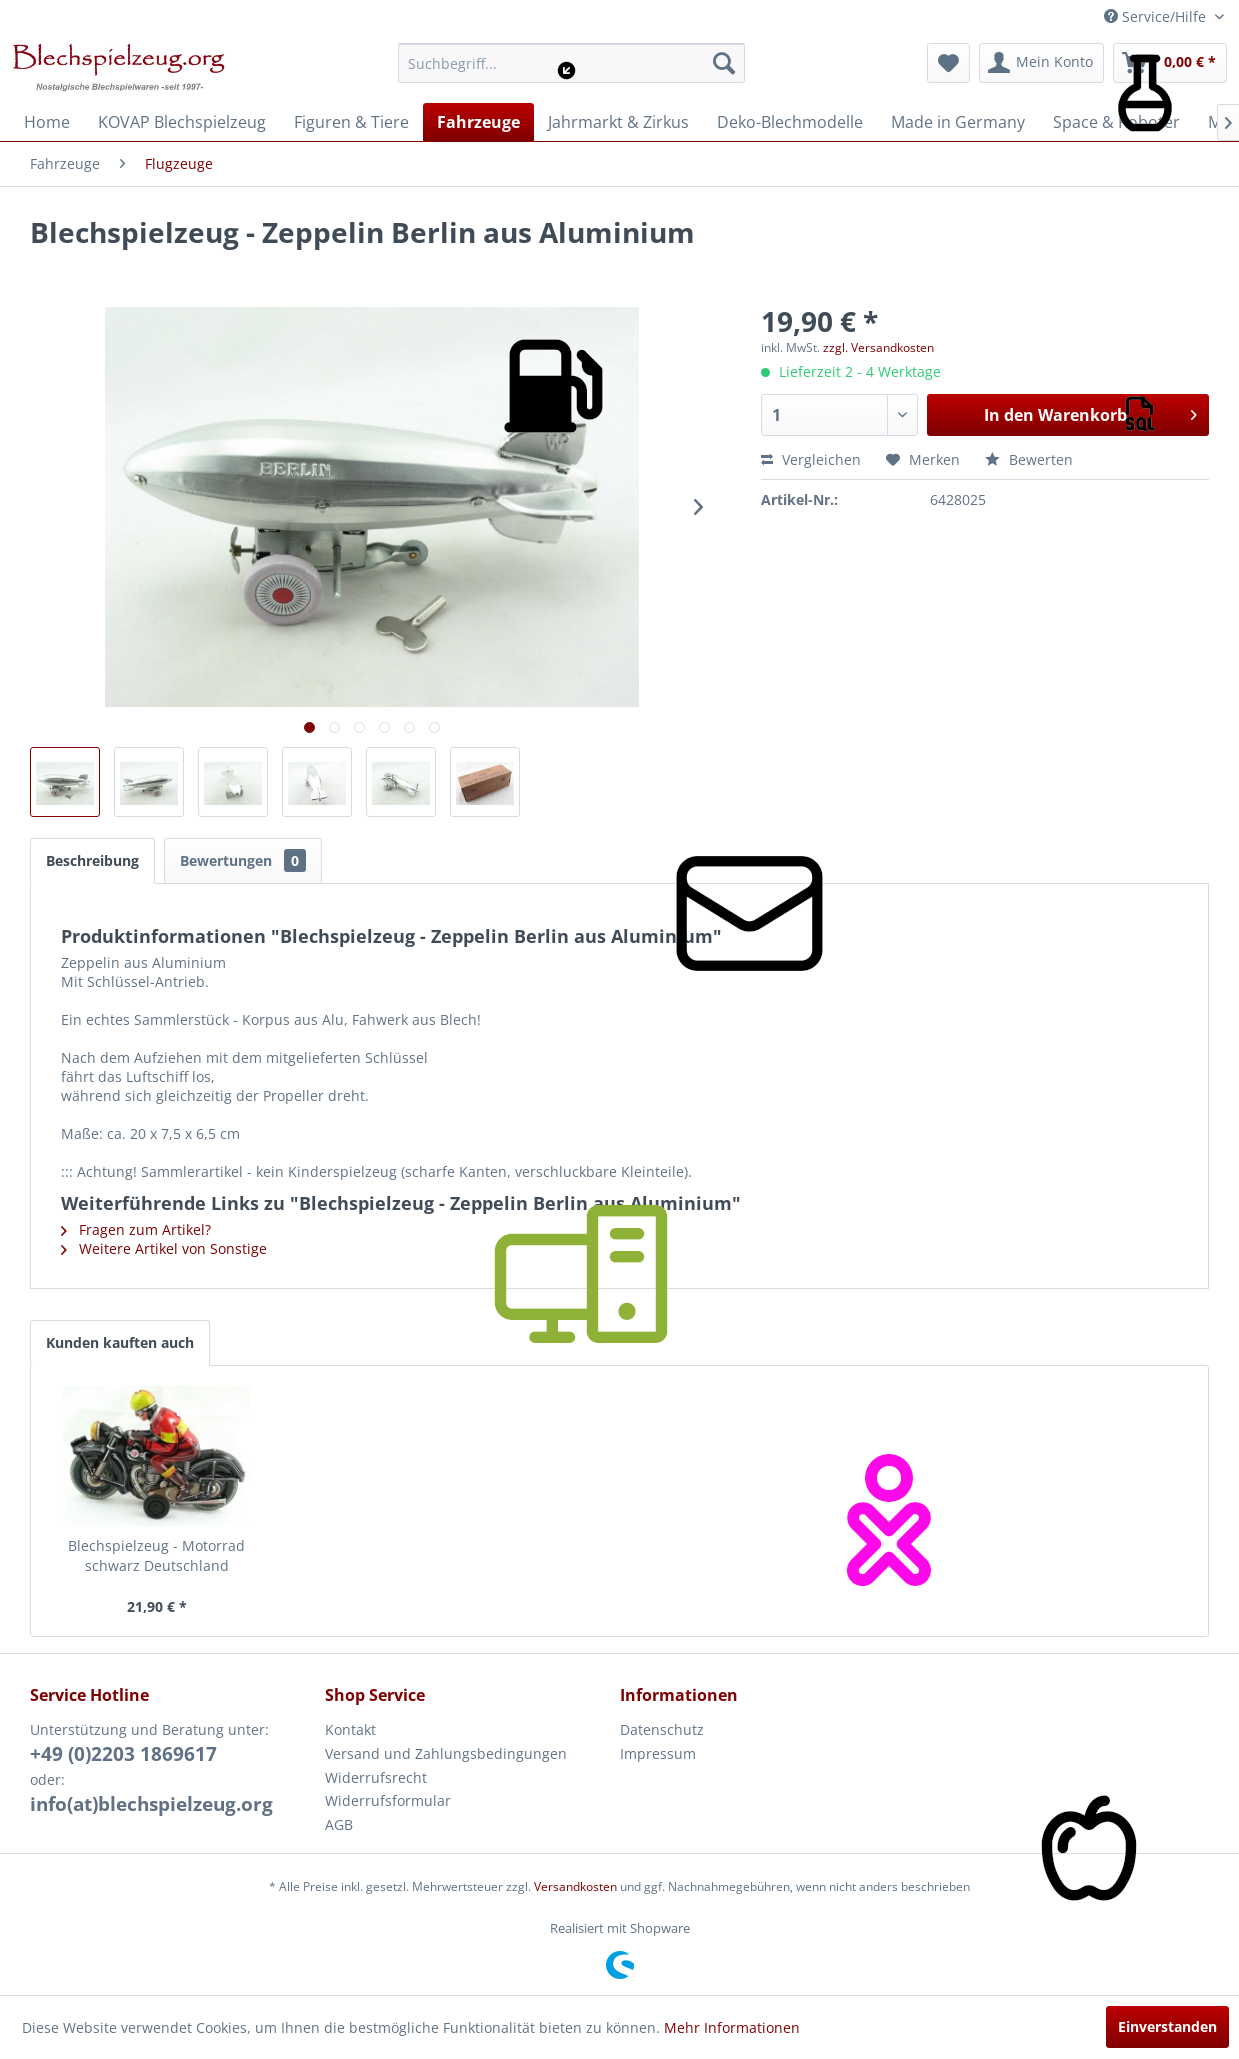 The width and height of the screenshot is (1239, 2059). Describe the element at coordinates (1145, 93) in the screenshot. I see `access lab or experiment features` at that location.